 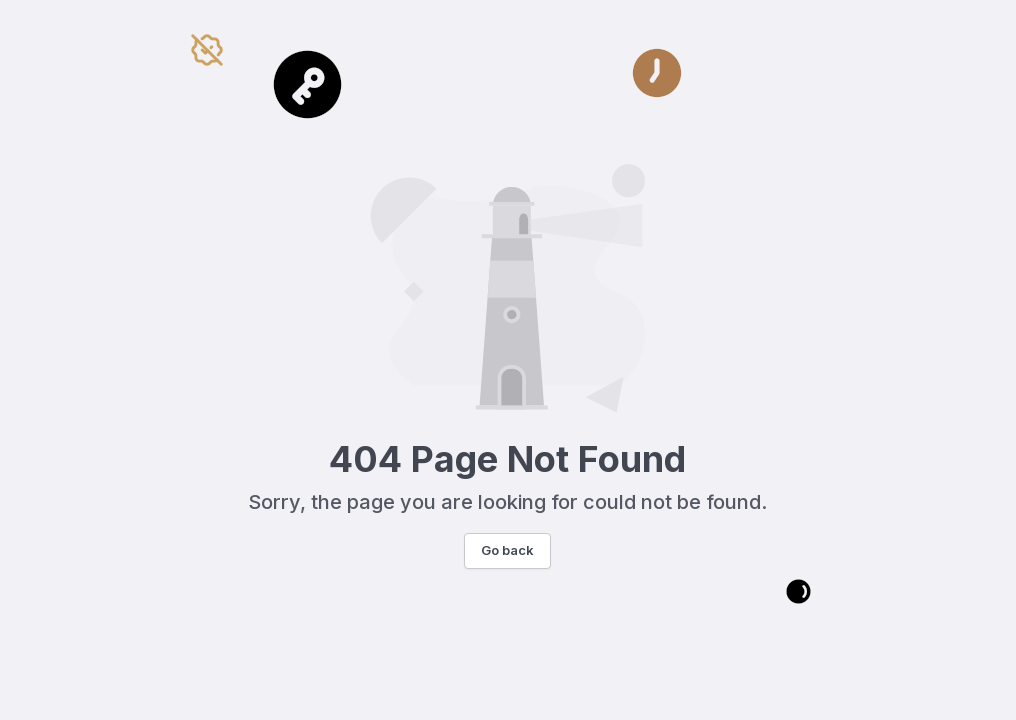 I want to click on discount or promotion unavailable, so click(x=207, y=50).